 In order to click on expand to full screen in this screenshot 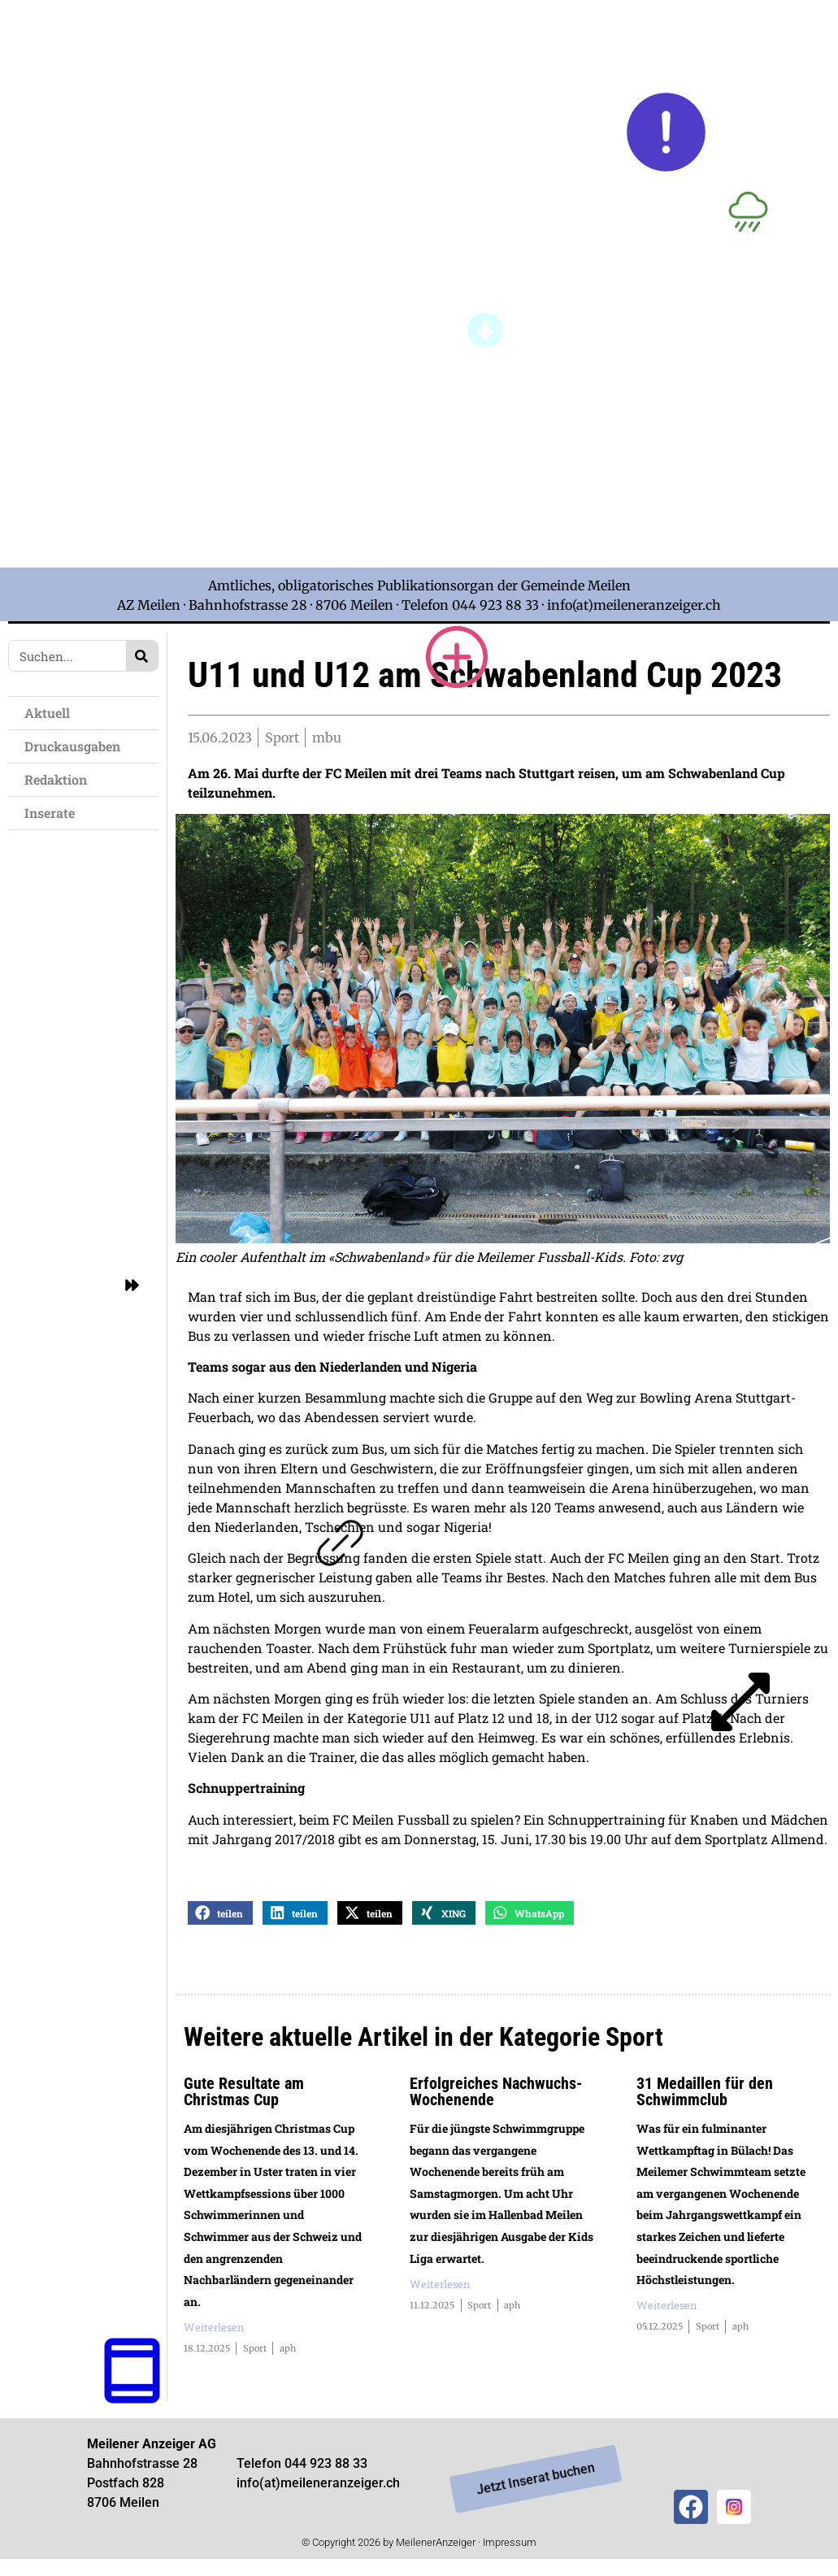, I will do `click(740, 1702)`.